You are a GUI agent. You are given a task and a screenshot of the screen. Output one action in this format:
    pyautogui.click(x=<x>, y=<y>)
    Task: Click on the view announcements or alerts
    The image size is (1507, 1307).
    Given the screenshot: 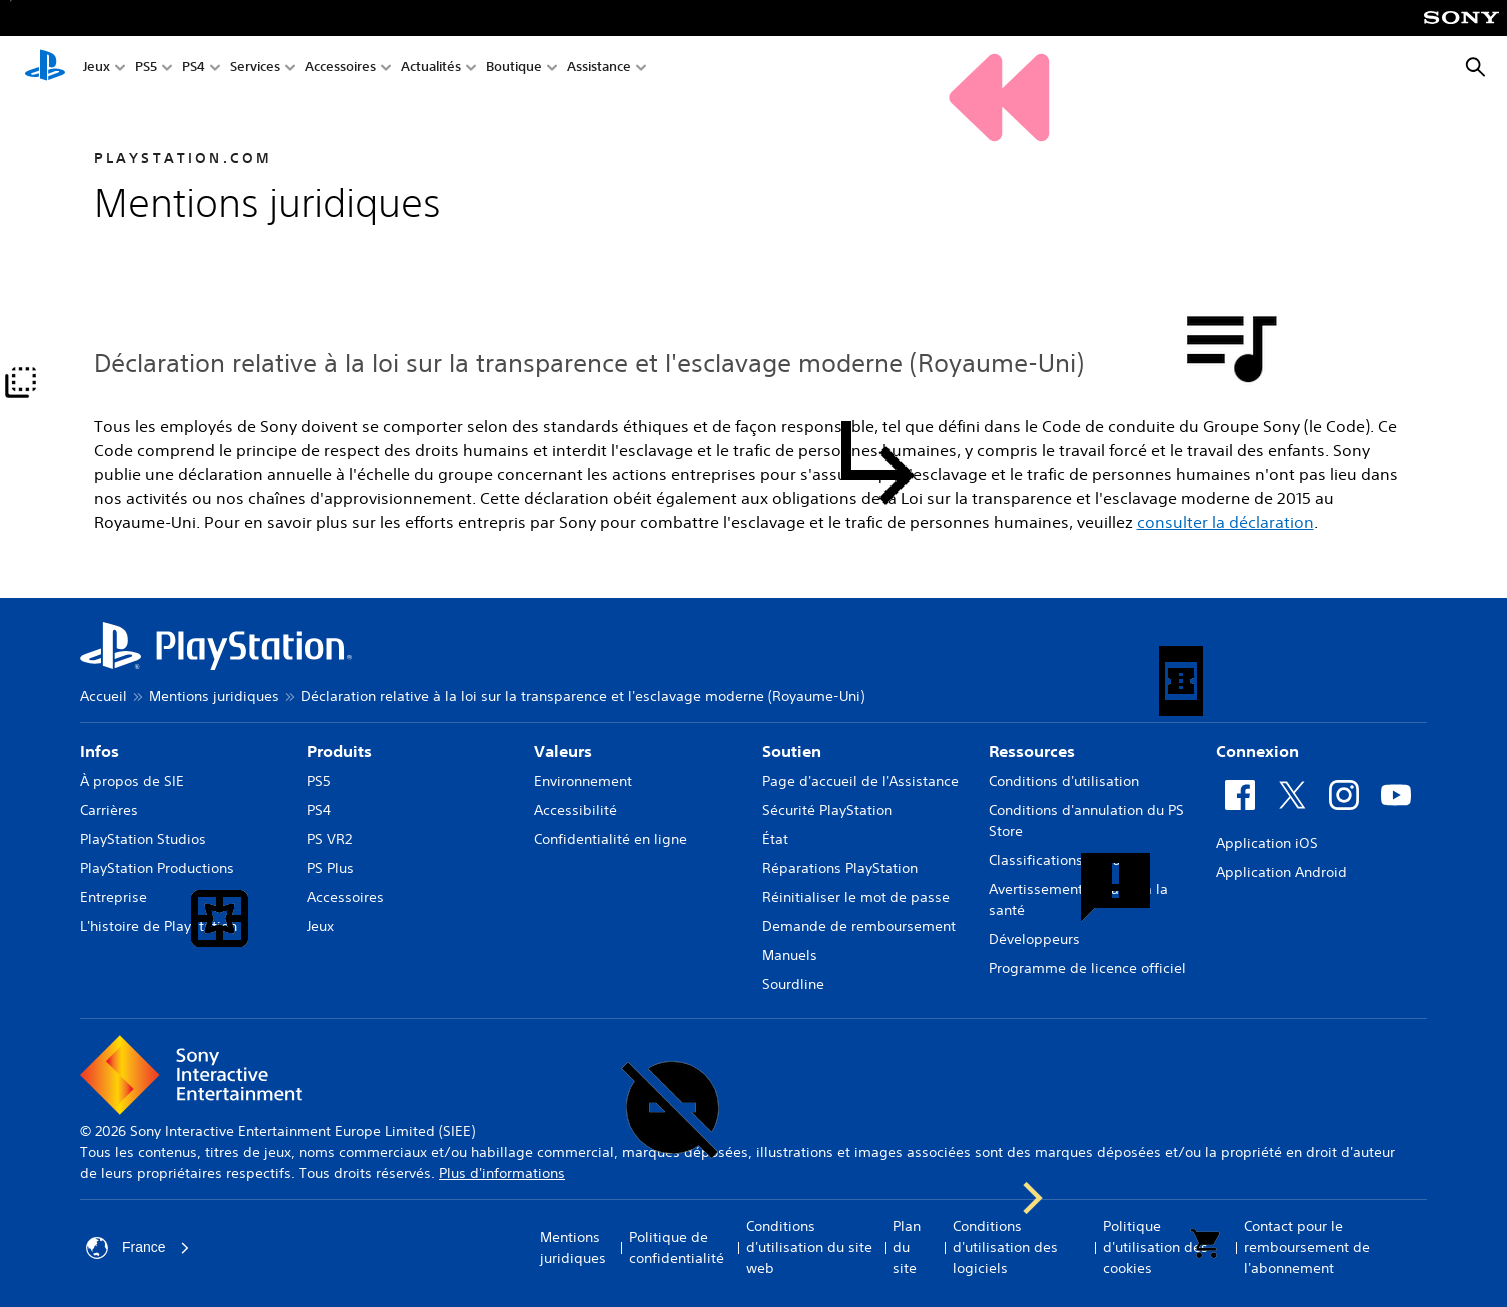 What is the action you would take?
    pyautogui.click(x=1115, y=887)
    